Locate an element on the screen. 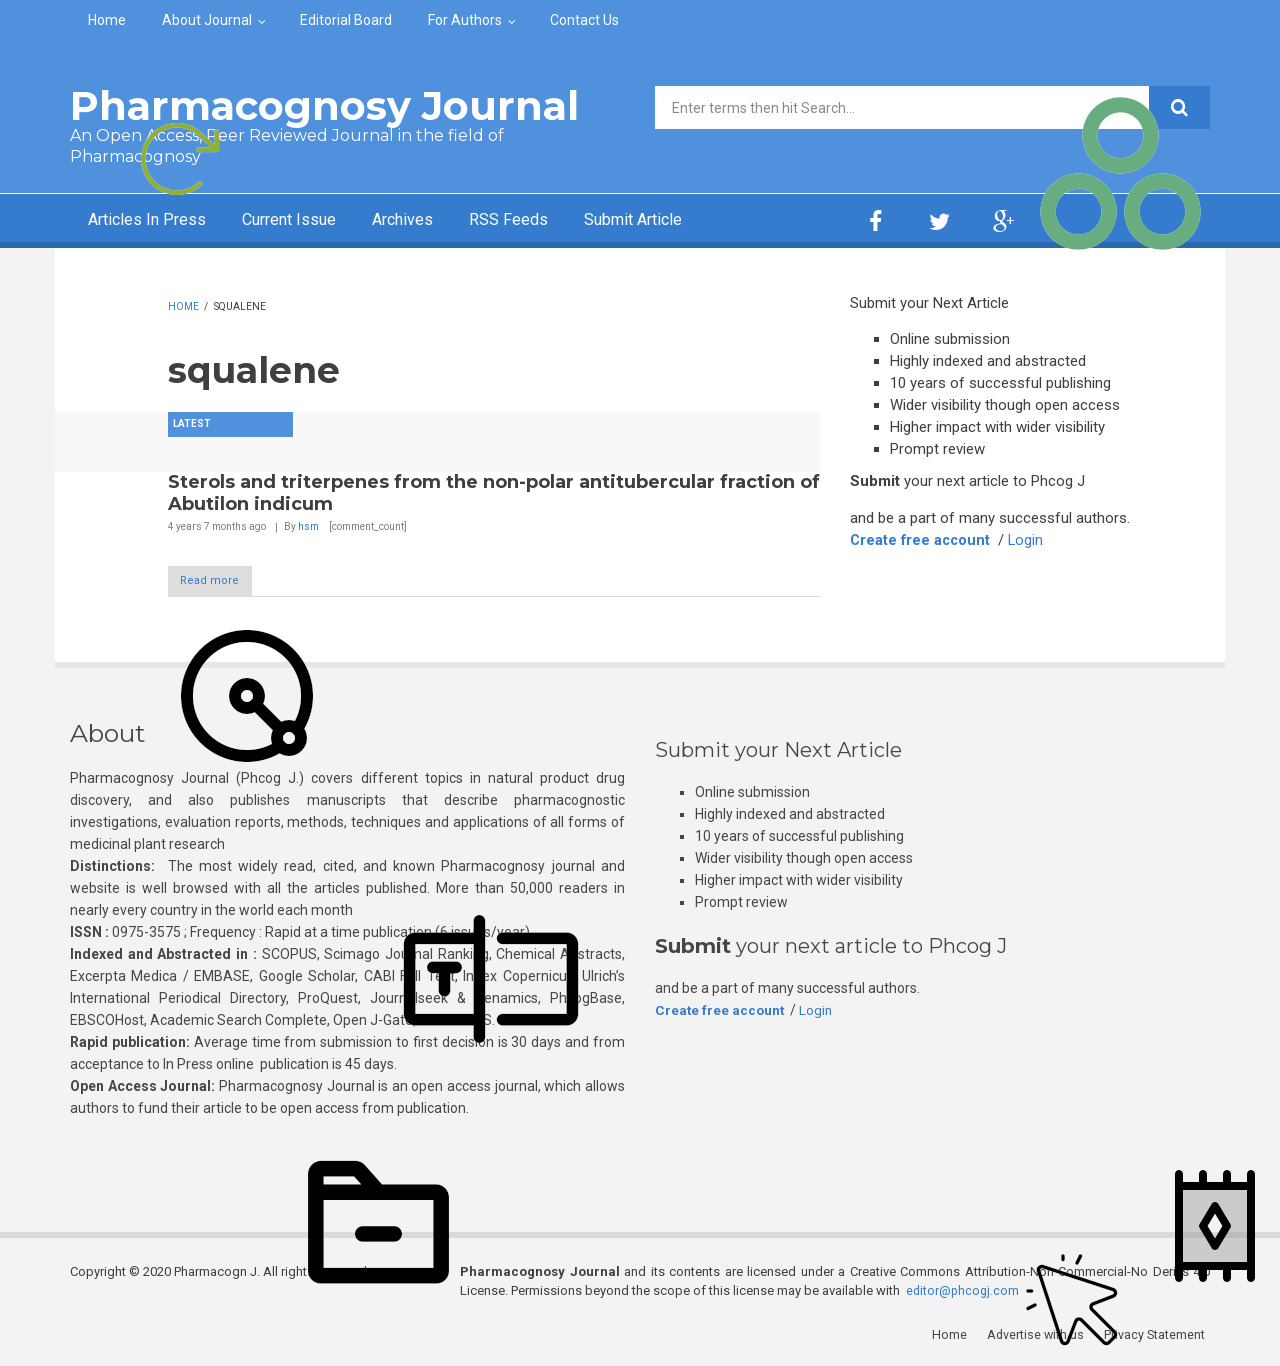  enter or edit text in a form field is located at coordinates (491, 979).